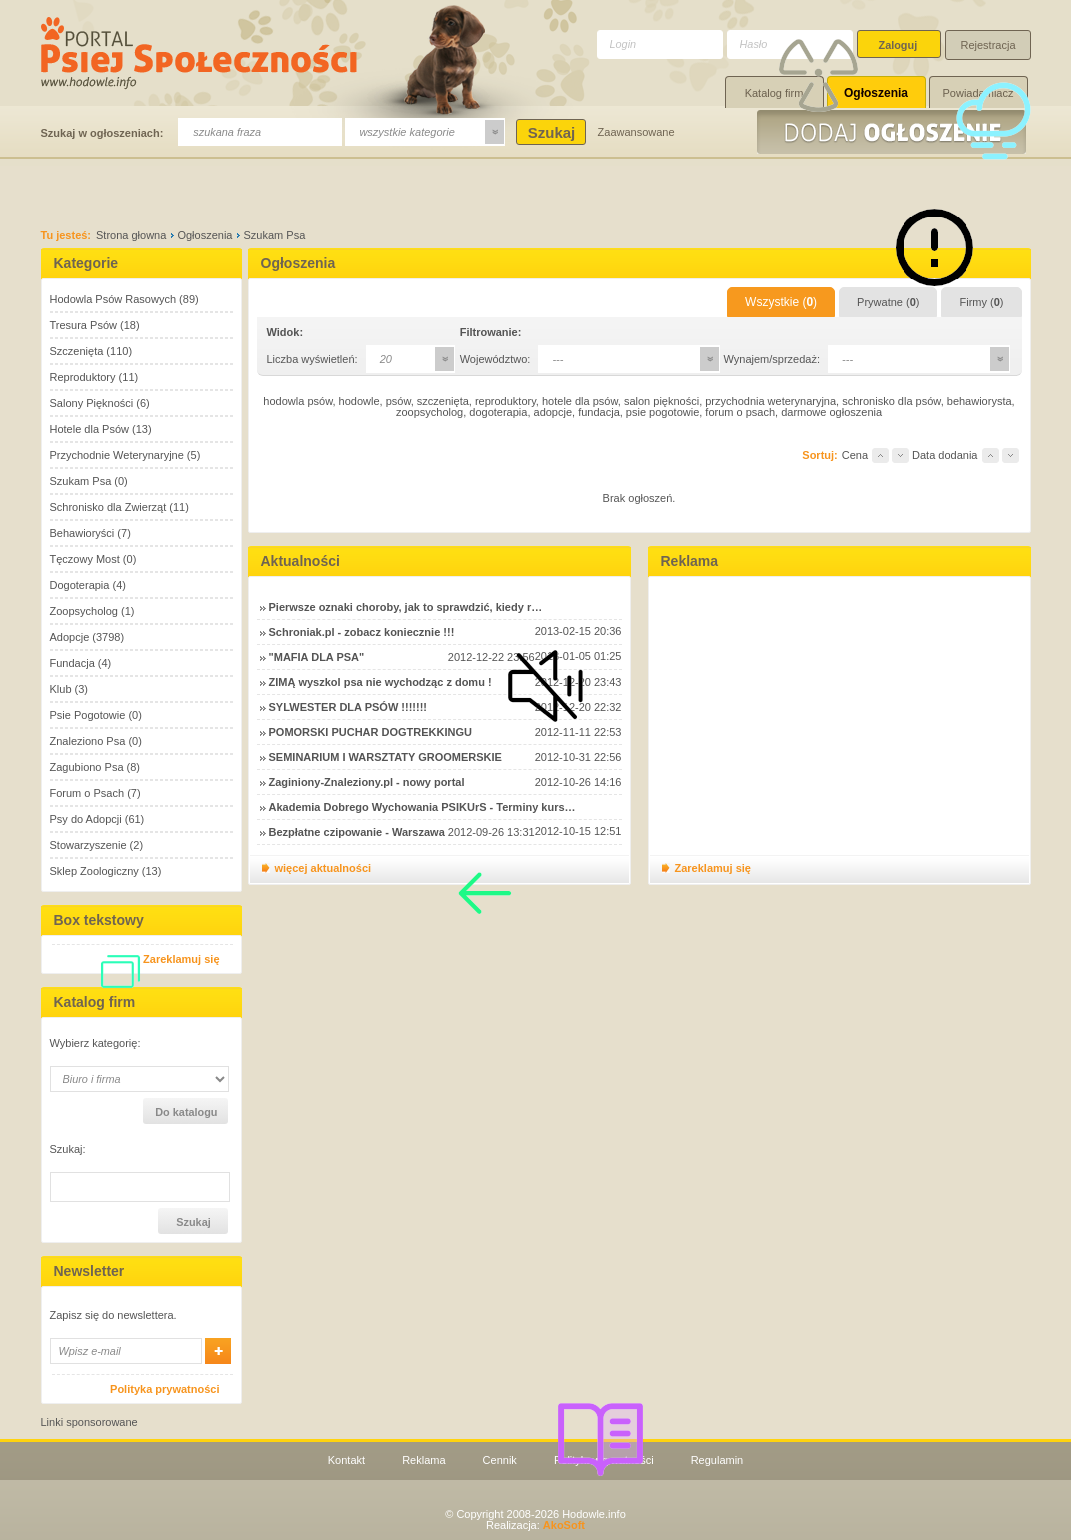  Describe the element at coordinates (993, 119) in the screenshot. I see `indicates foggy weather conditions` at that location.